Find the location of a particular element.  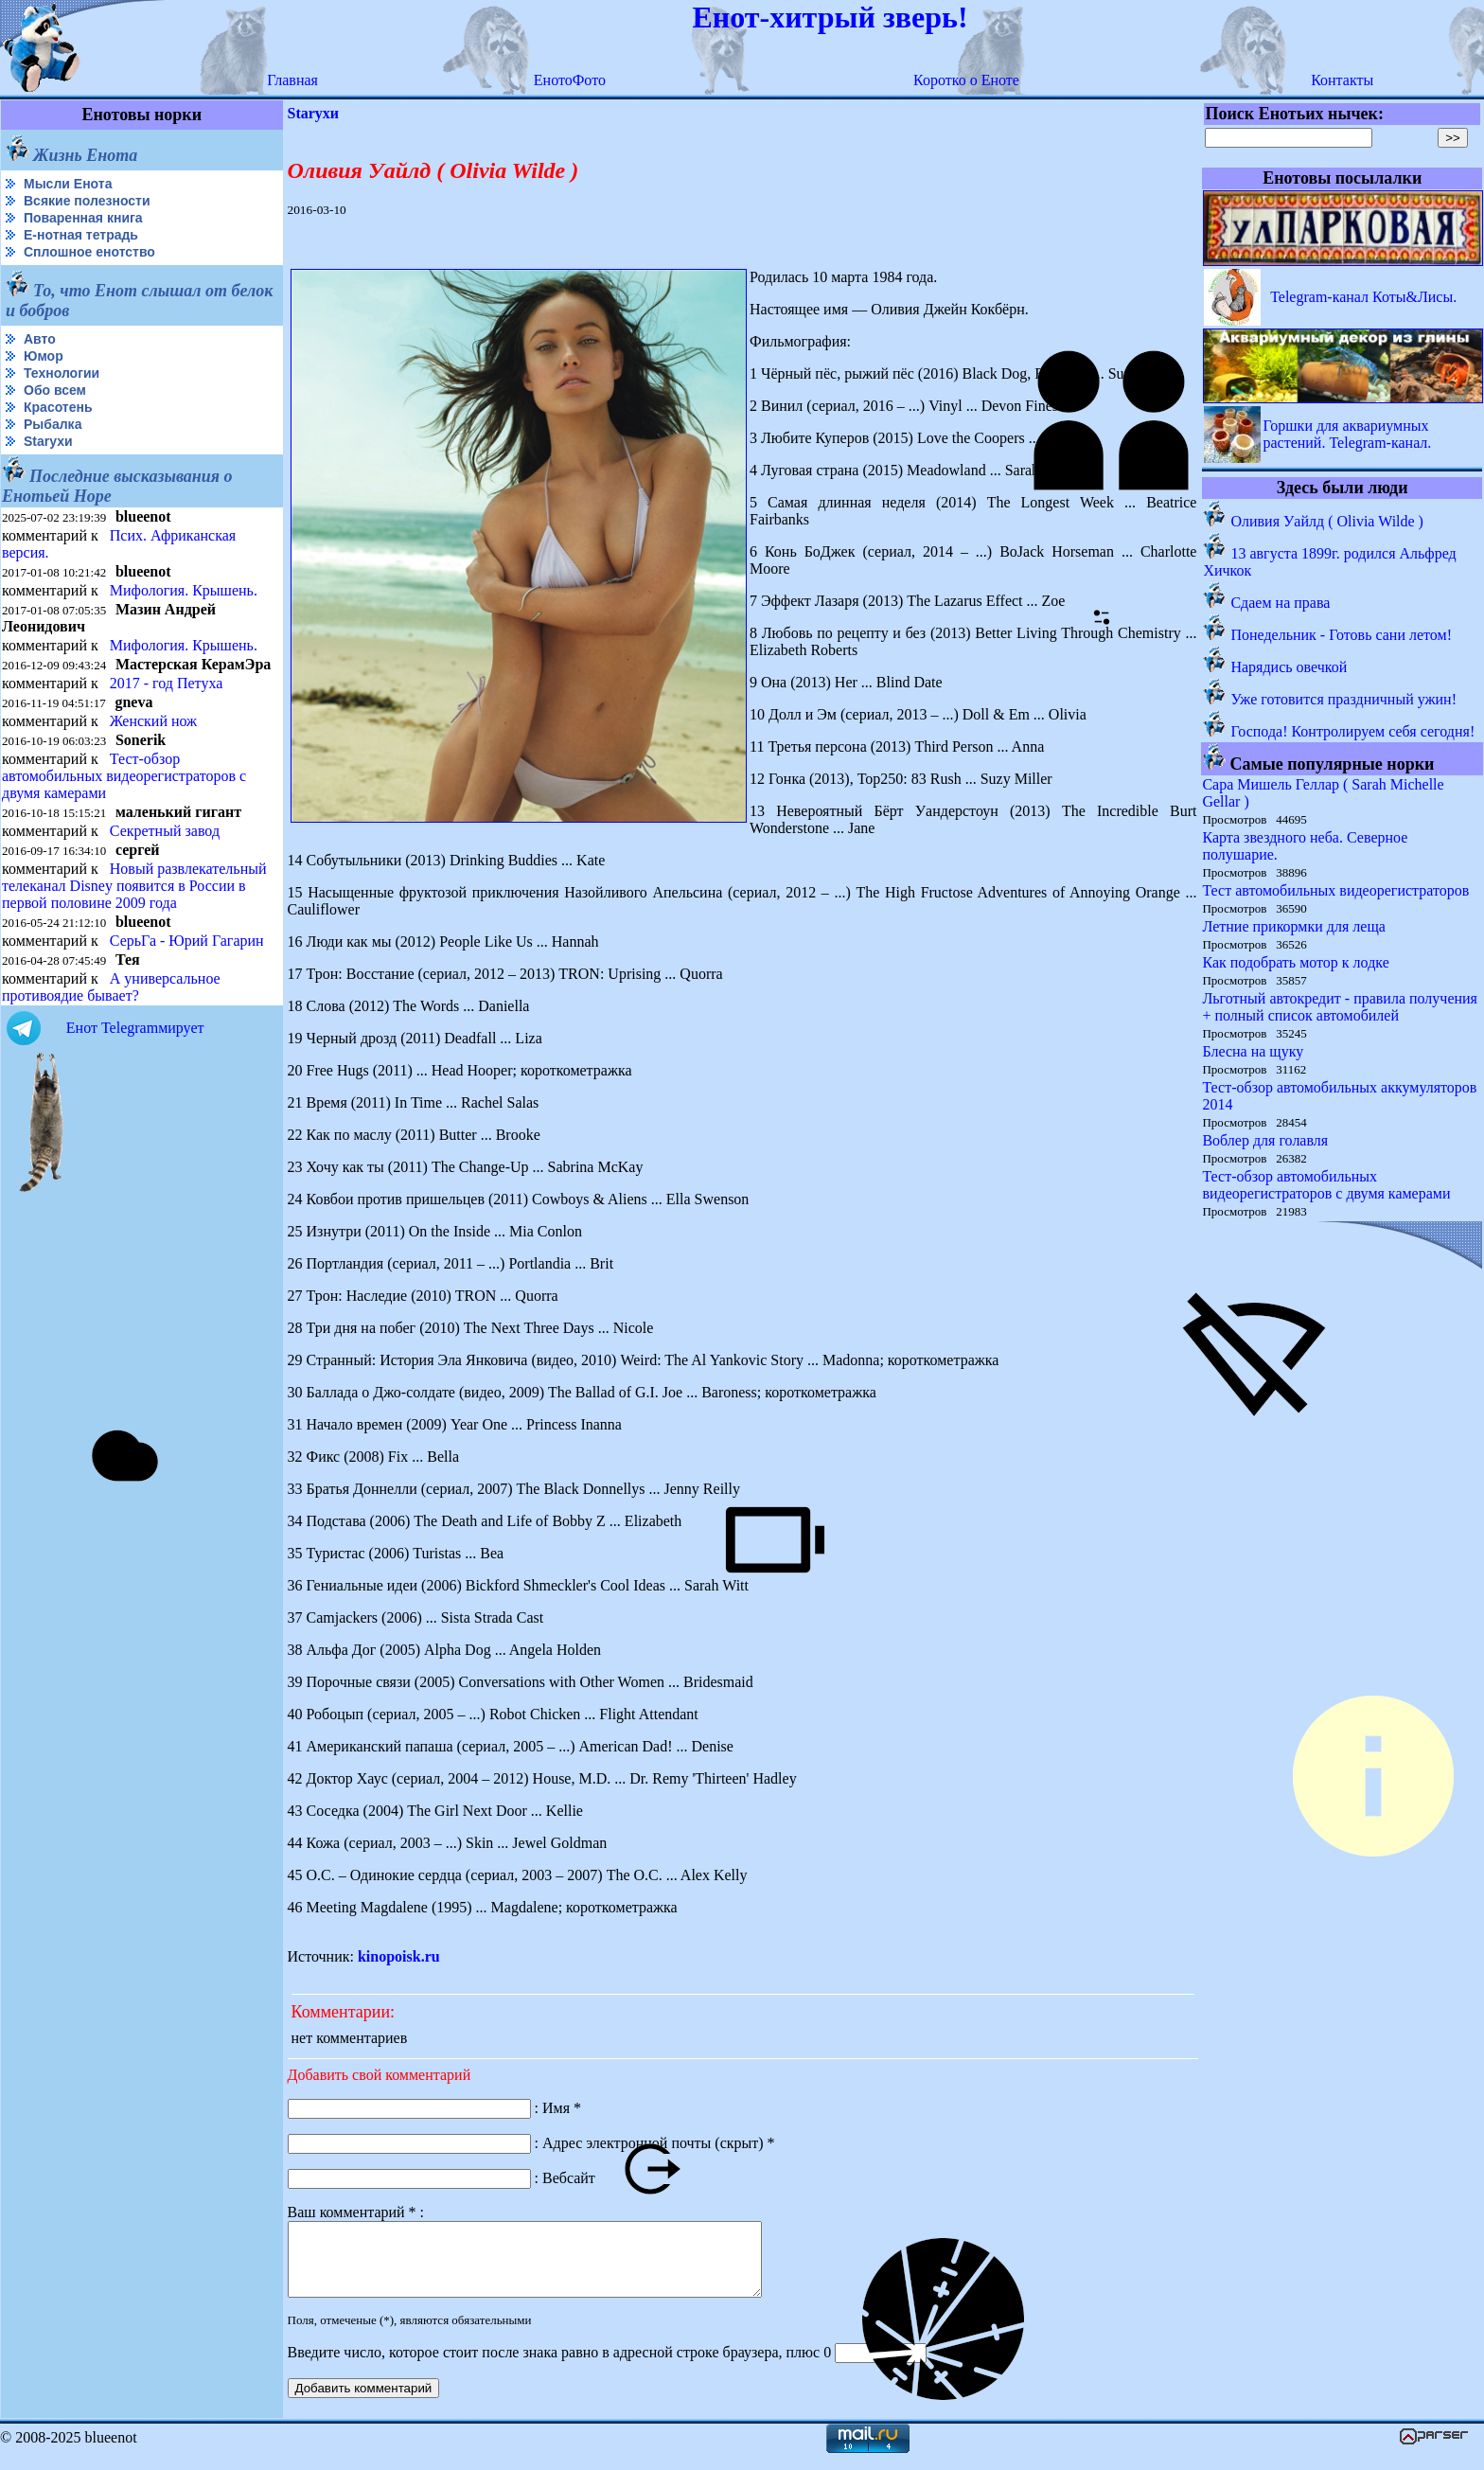

visit the Ex Ordo website or platform is located at coordinates (943, 2319).